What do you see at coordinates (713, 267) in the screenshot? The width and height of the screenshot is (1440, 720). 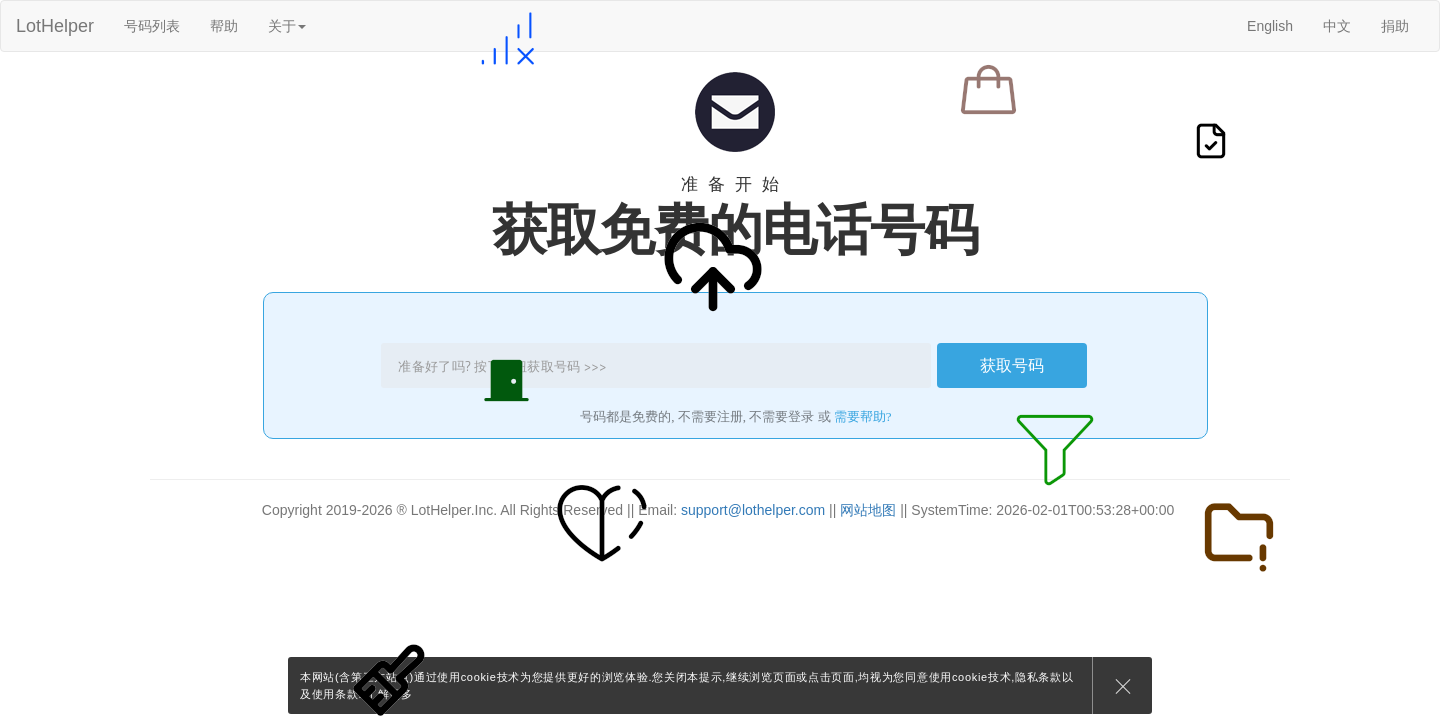 I see `upload file to cloud storage` at bounding box center [713, 267].